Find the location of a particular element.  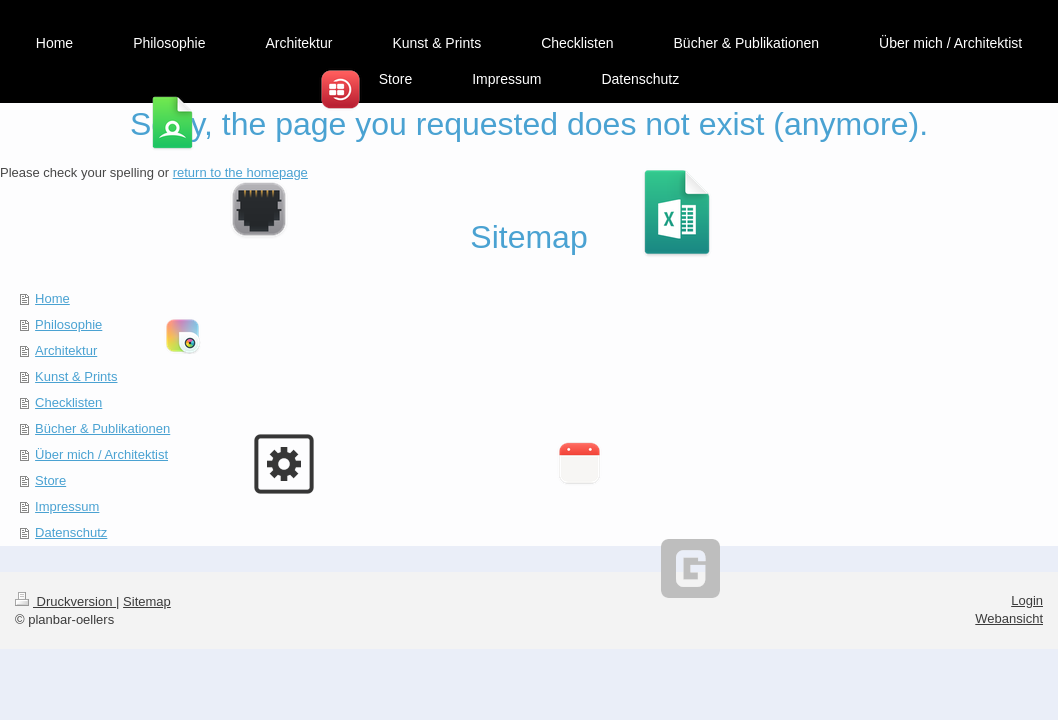

a renderdoc capture file is located at coordinates (172, 123).